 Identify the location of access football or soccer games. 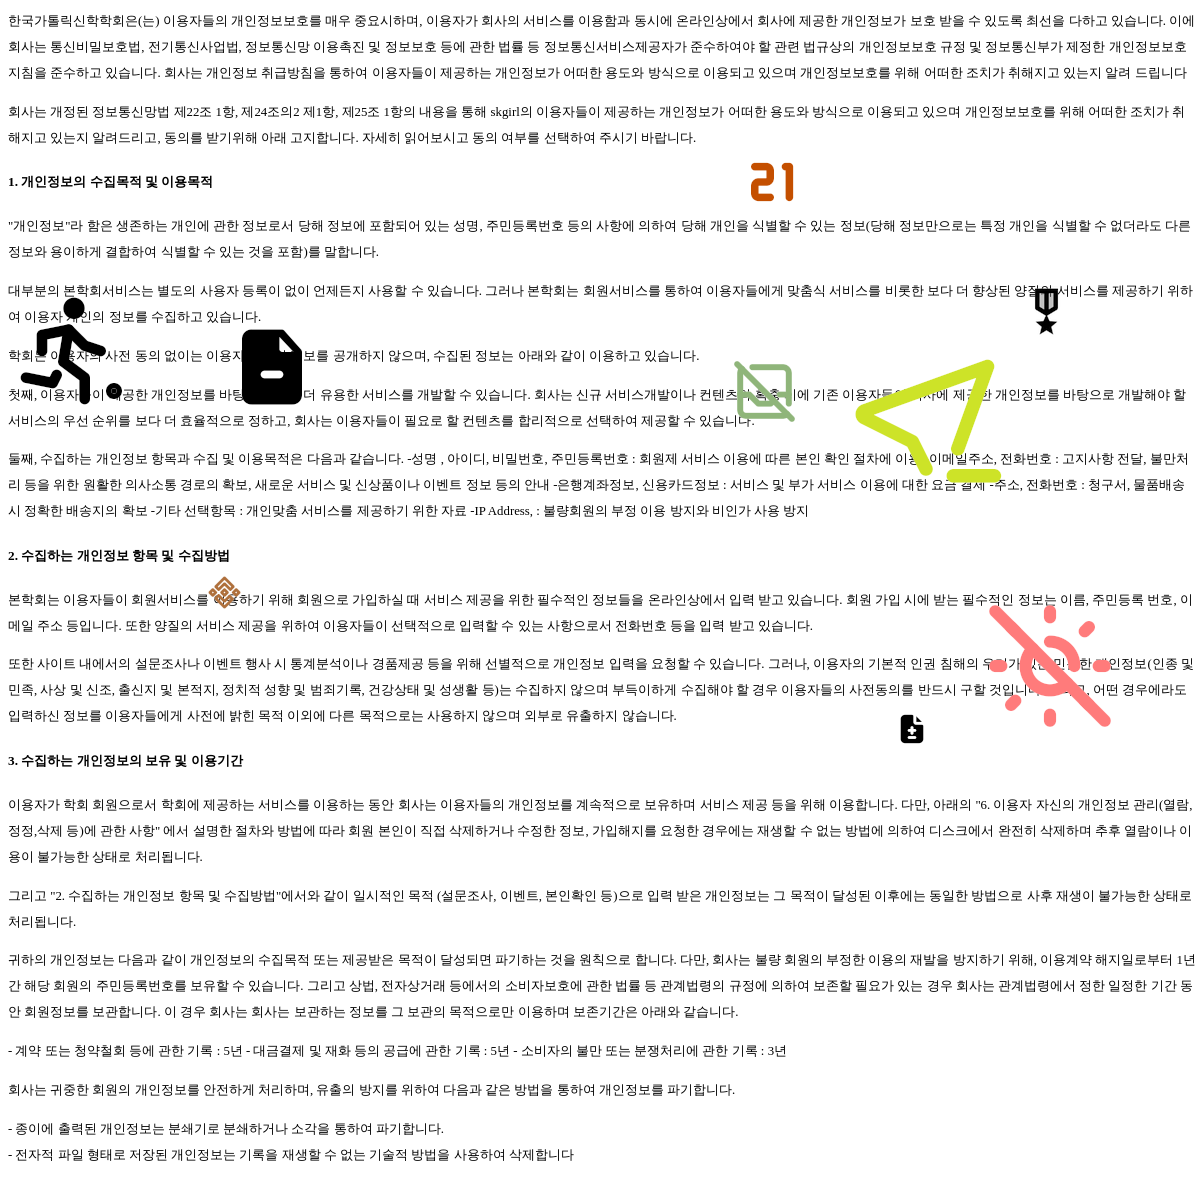
(74, 351).